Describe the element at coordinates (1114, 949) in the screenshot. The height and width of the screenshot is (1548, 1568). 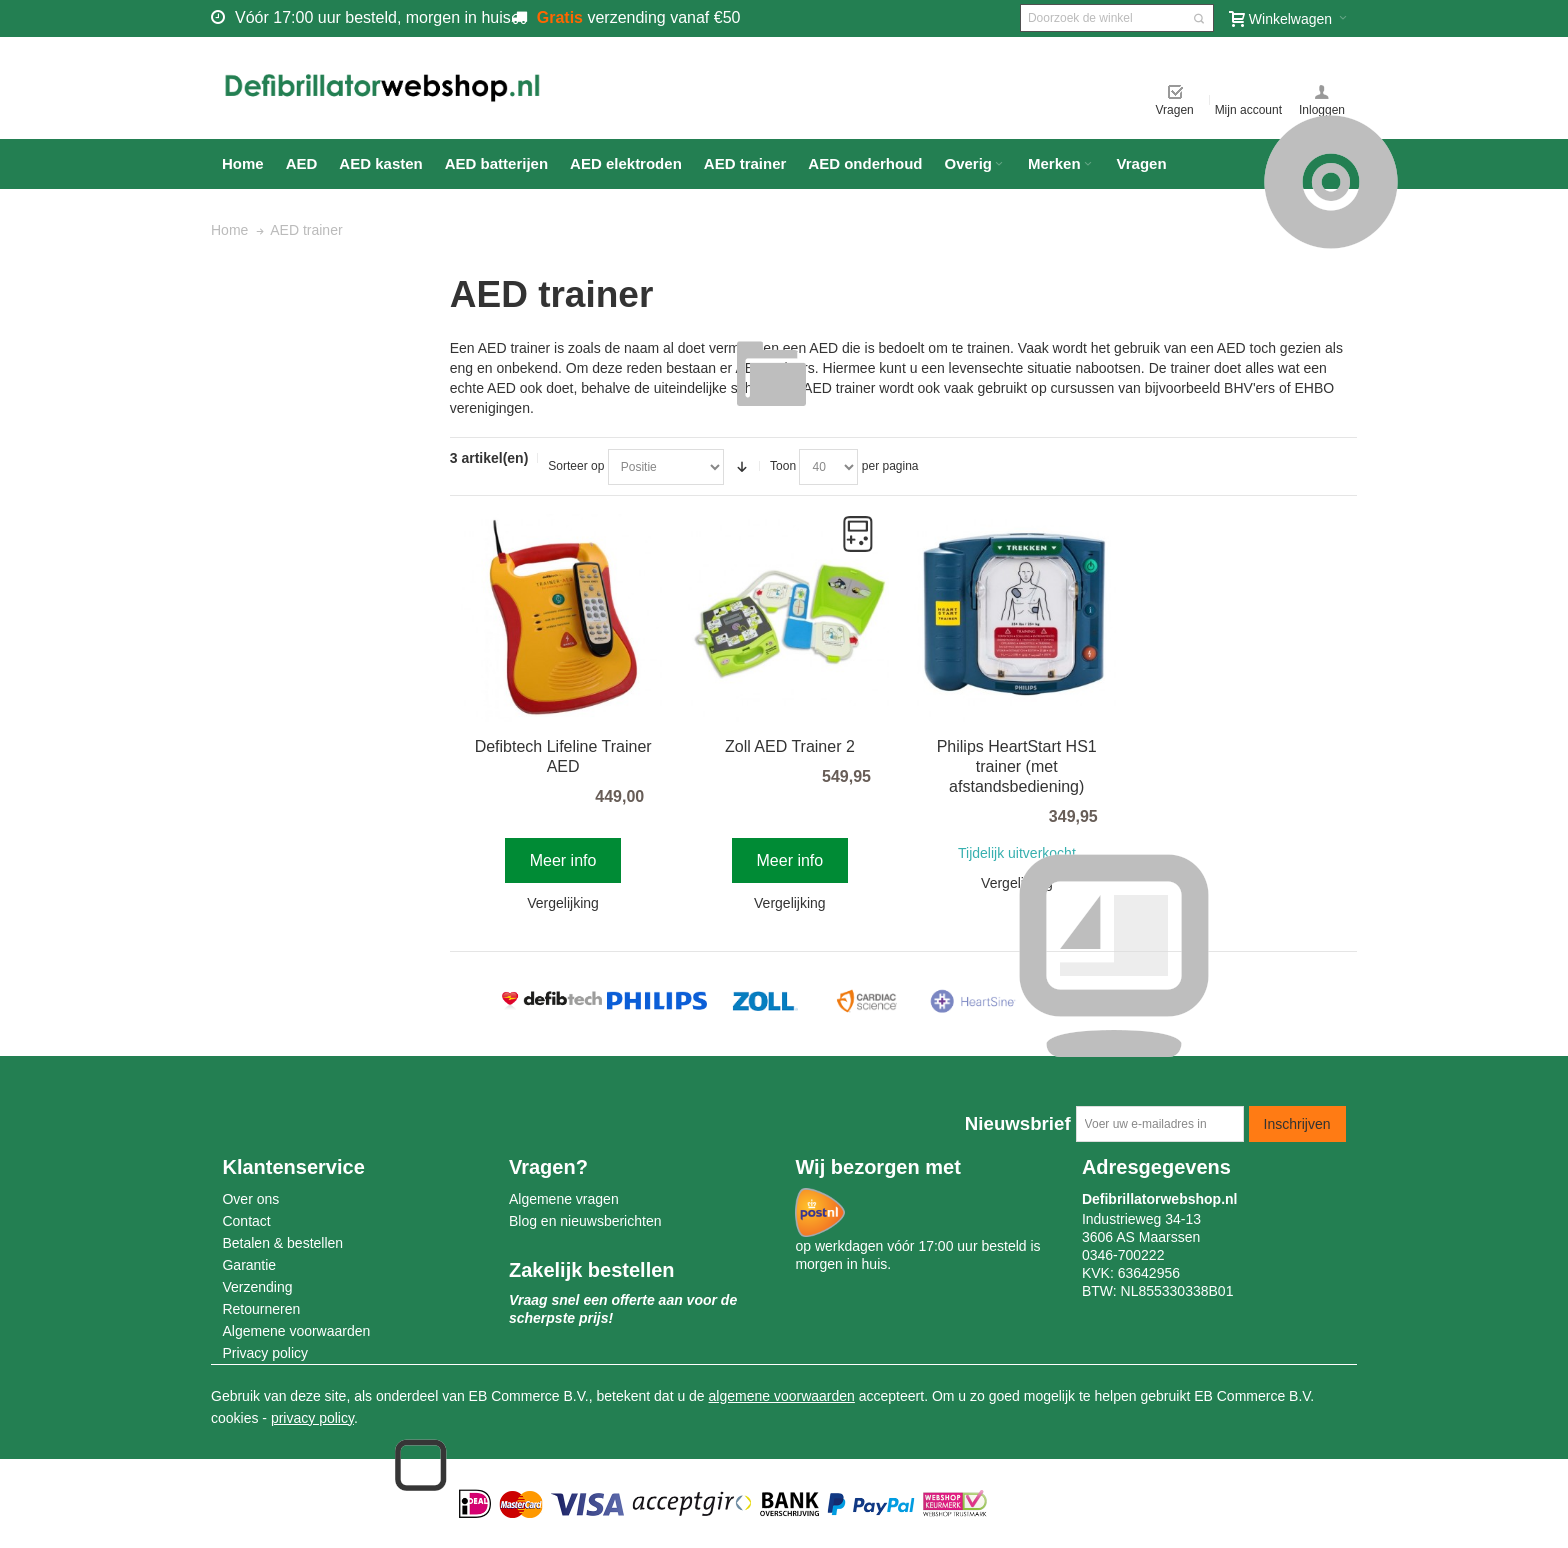
I see `change your desktop wallpaper` at that location.